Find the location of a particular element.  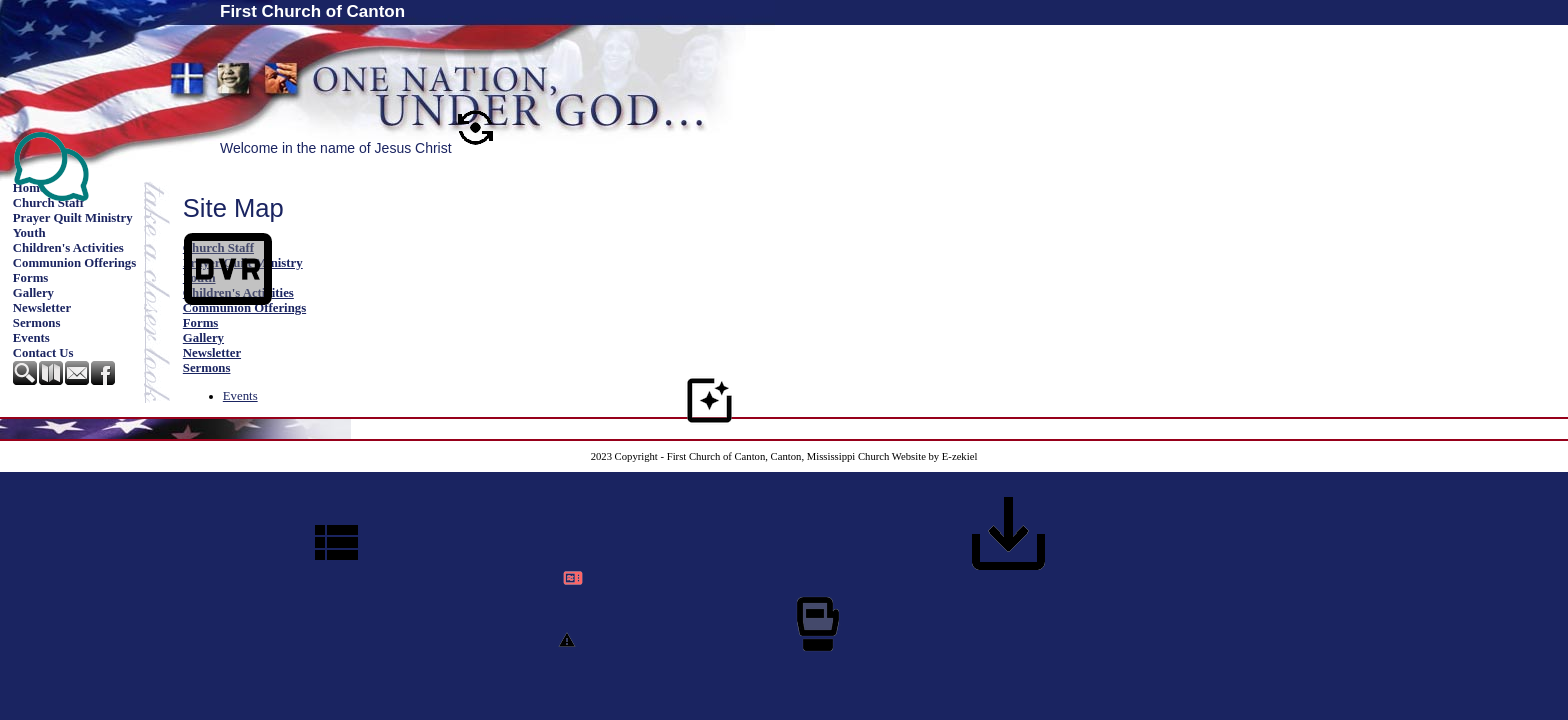

switch to list view is located at coordinates (337, 542).